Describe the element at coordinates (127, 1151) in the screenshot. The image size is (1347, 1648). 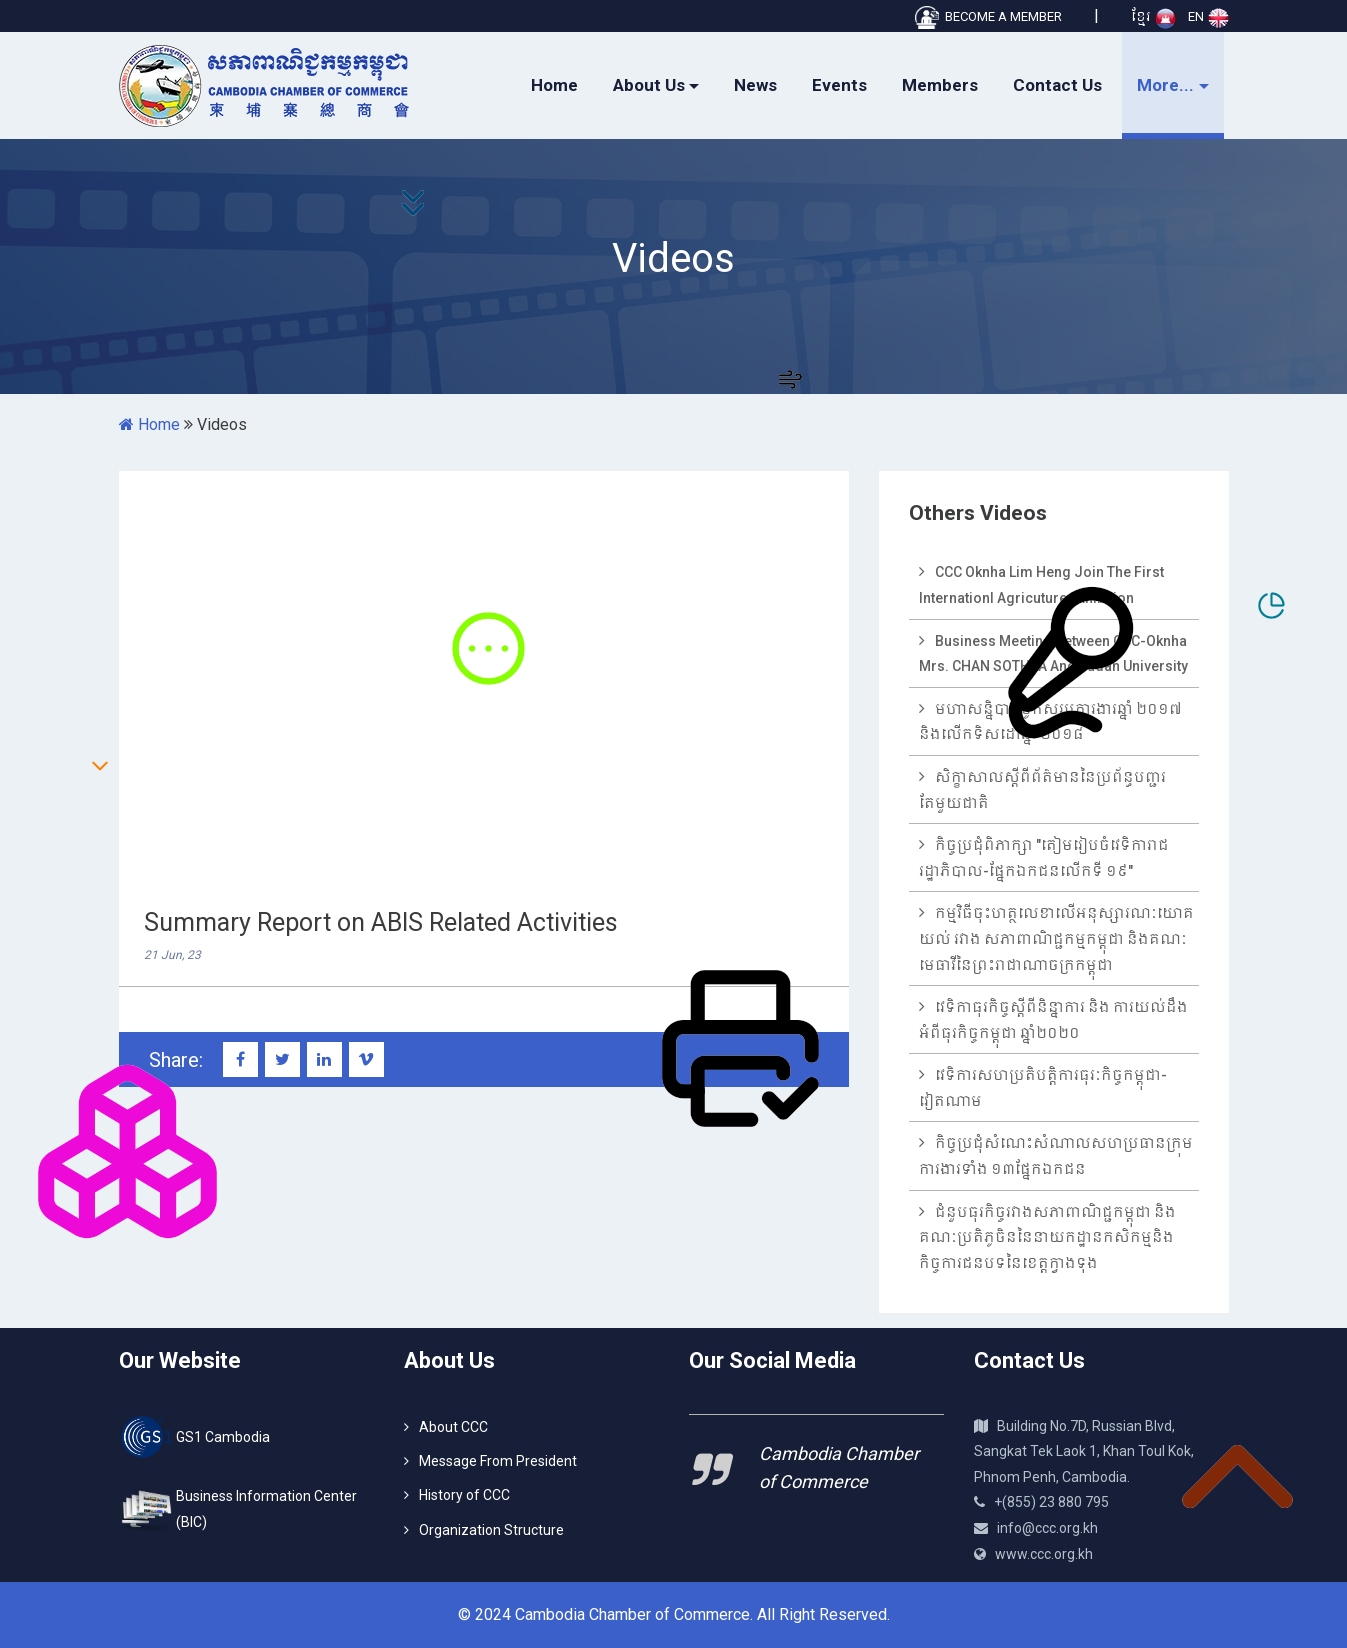
I see `view inventory or packages` at that location.